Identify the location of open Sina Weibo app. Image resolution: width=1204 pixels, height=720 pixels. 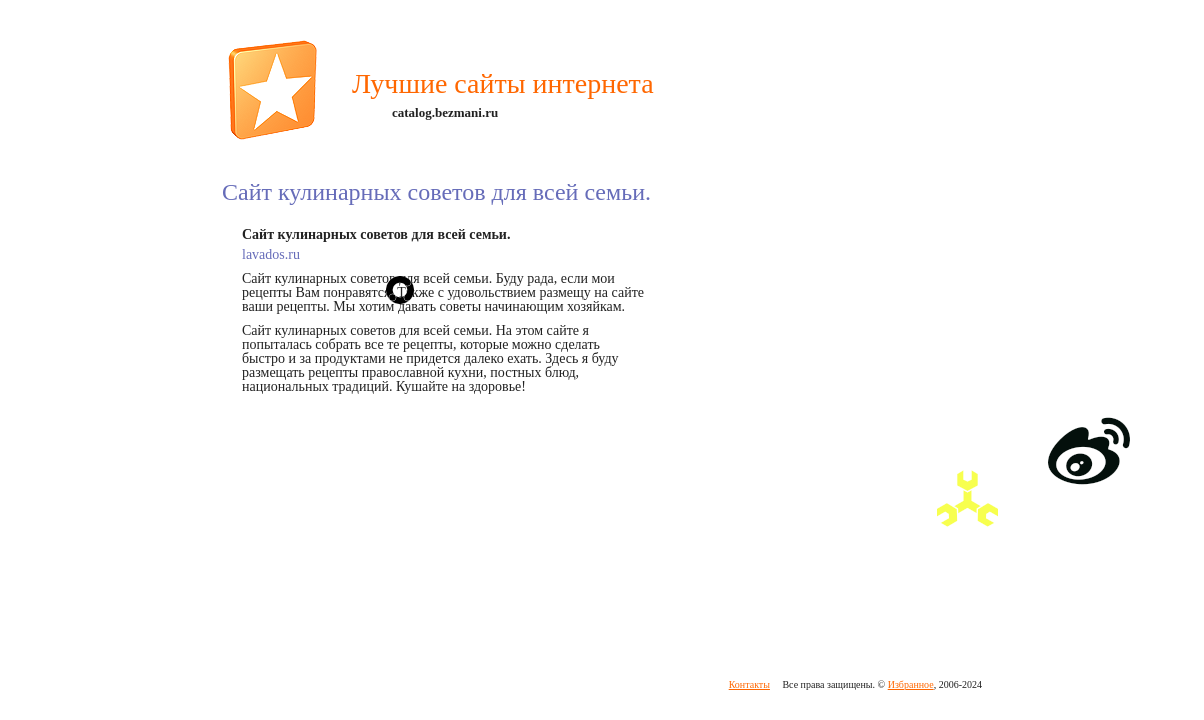
(1089, 451).